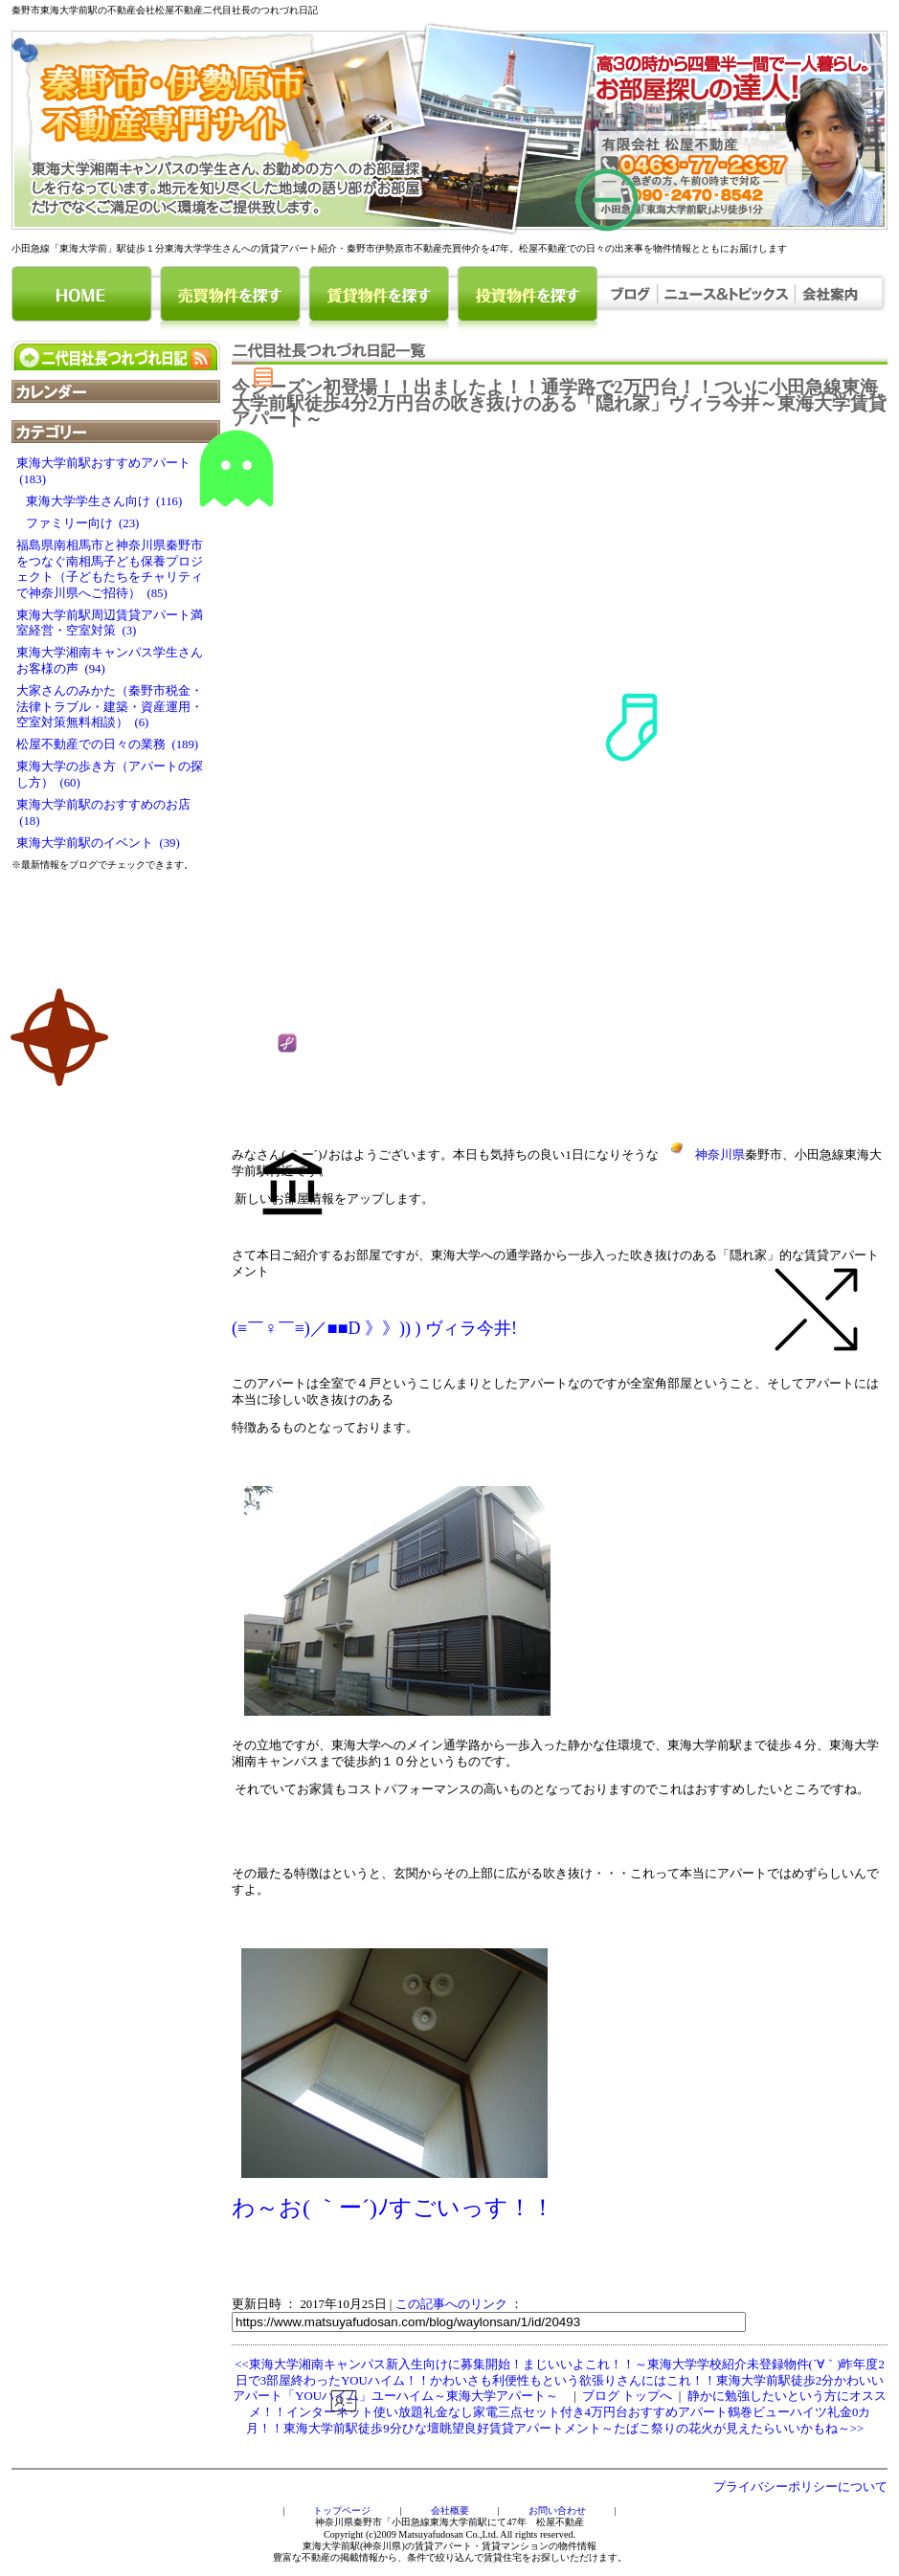 This screenshot has height=2576, width=899. What do you see at coordinates (287, 1043) in the screenshot?
I see `open science and education applications` at bounding box center [287, 1043].